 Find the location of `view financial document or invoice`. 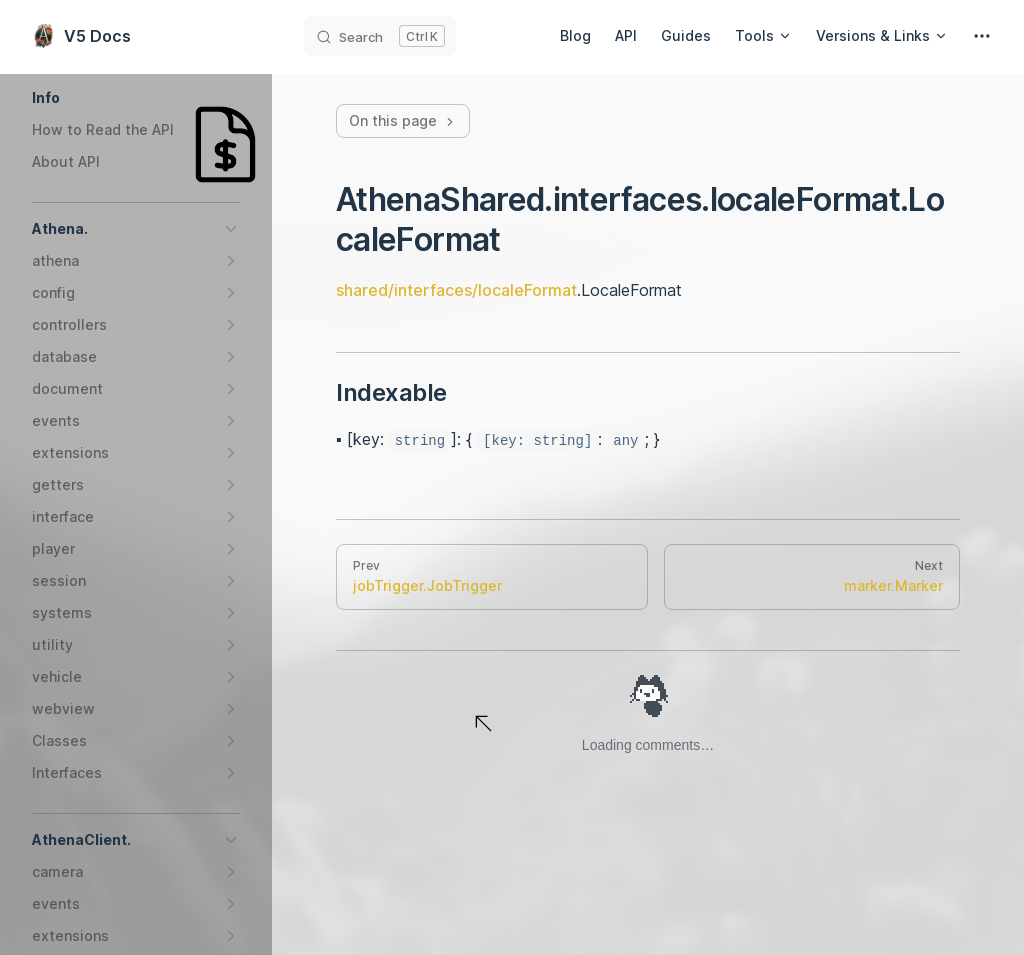

view financial document or invoice is located at coordinates (225, 144).